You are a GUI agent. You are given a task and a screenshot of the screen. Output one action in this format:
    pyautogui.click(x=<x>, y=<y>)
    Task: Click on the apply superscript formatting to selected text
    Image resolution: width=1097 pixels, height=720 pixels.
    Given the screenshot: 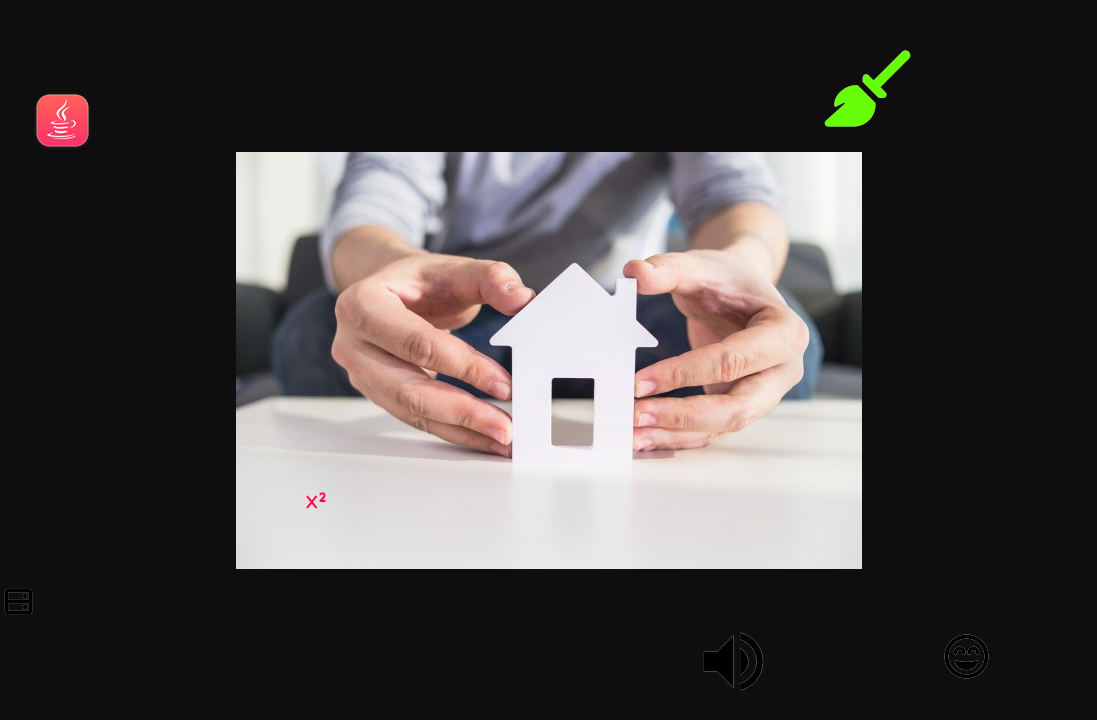 What is the action you would take?
    pyautogui.click(x=315, y=502)
    